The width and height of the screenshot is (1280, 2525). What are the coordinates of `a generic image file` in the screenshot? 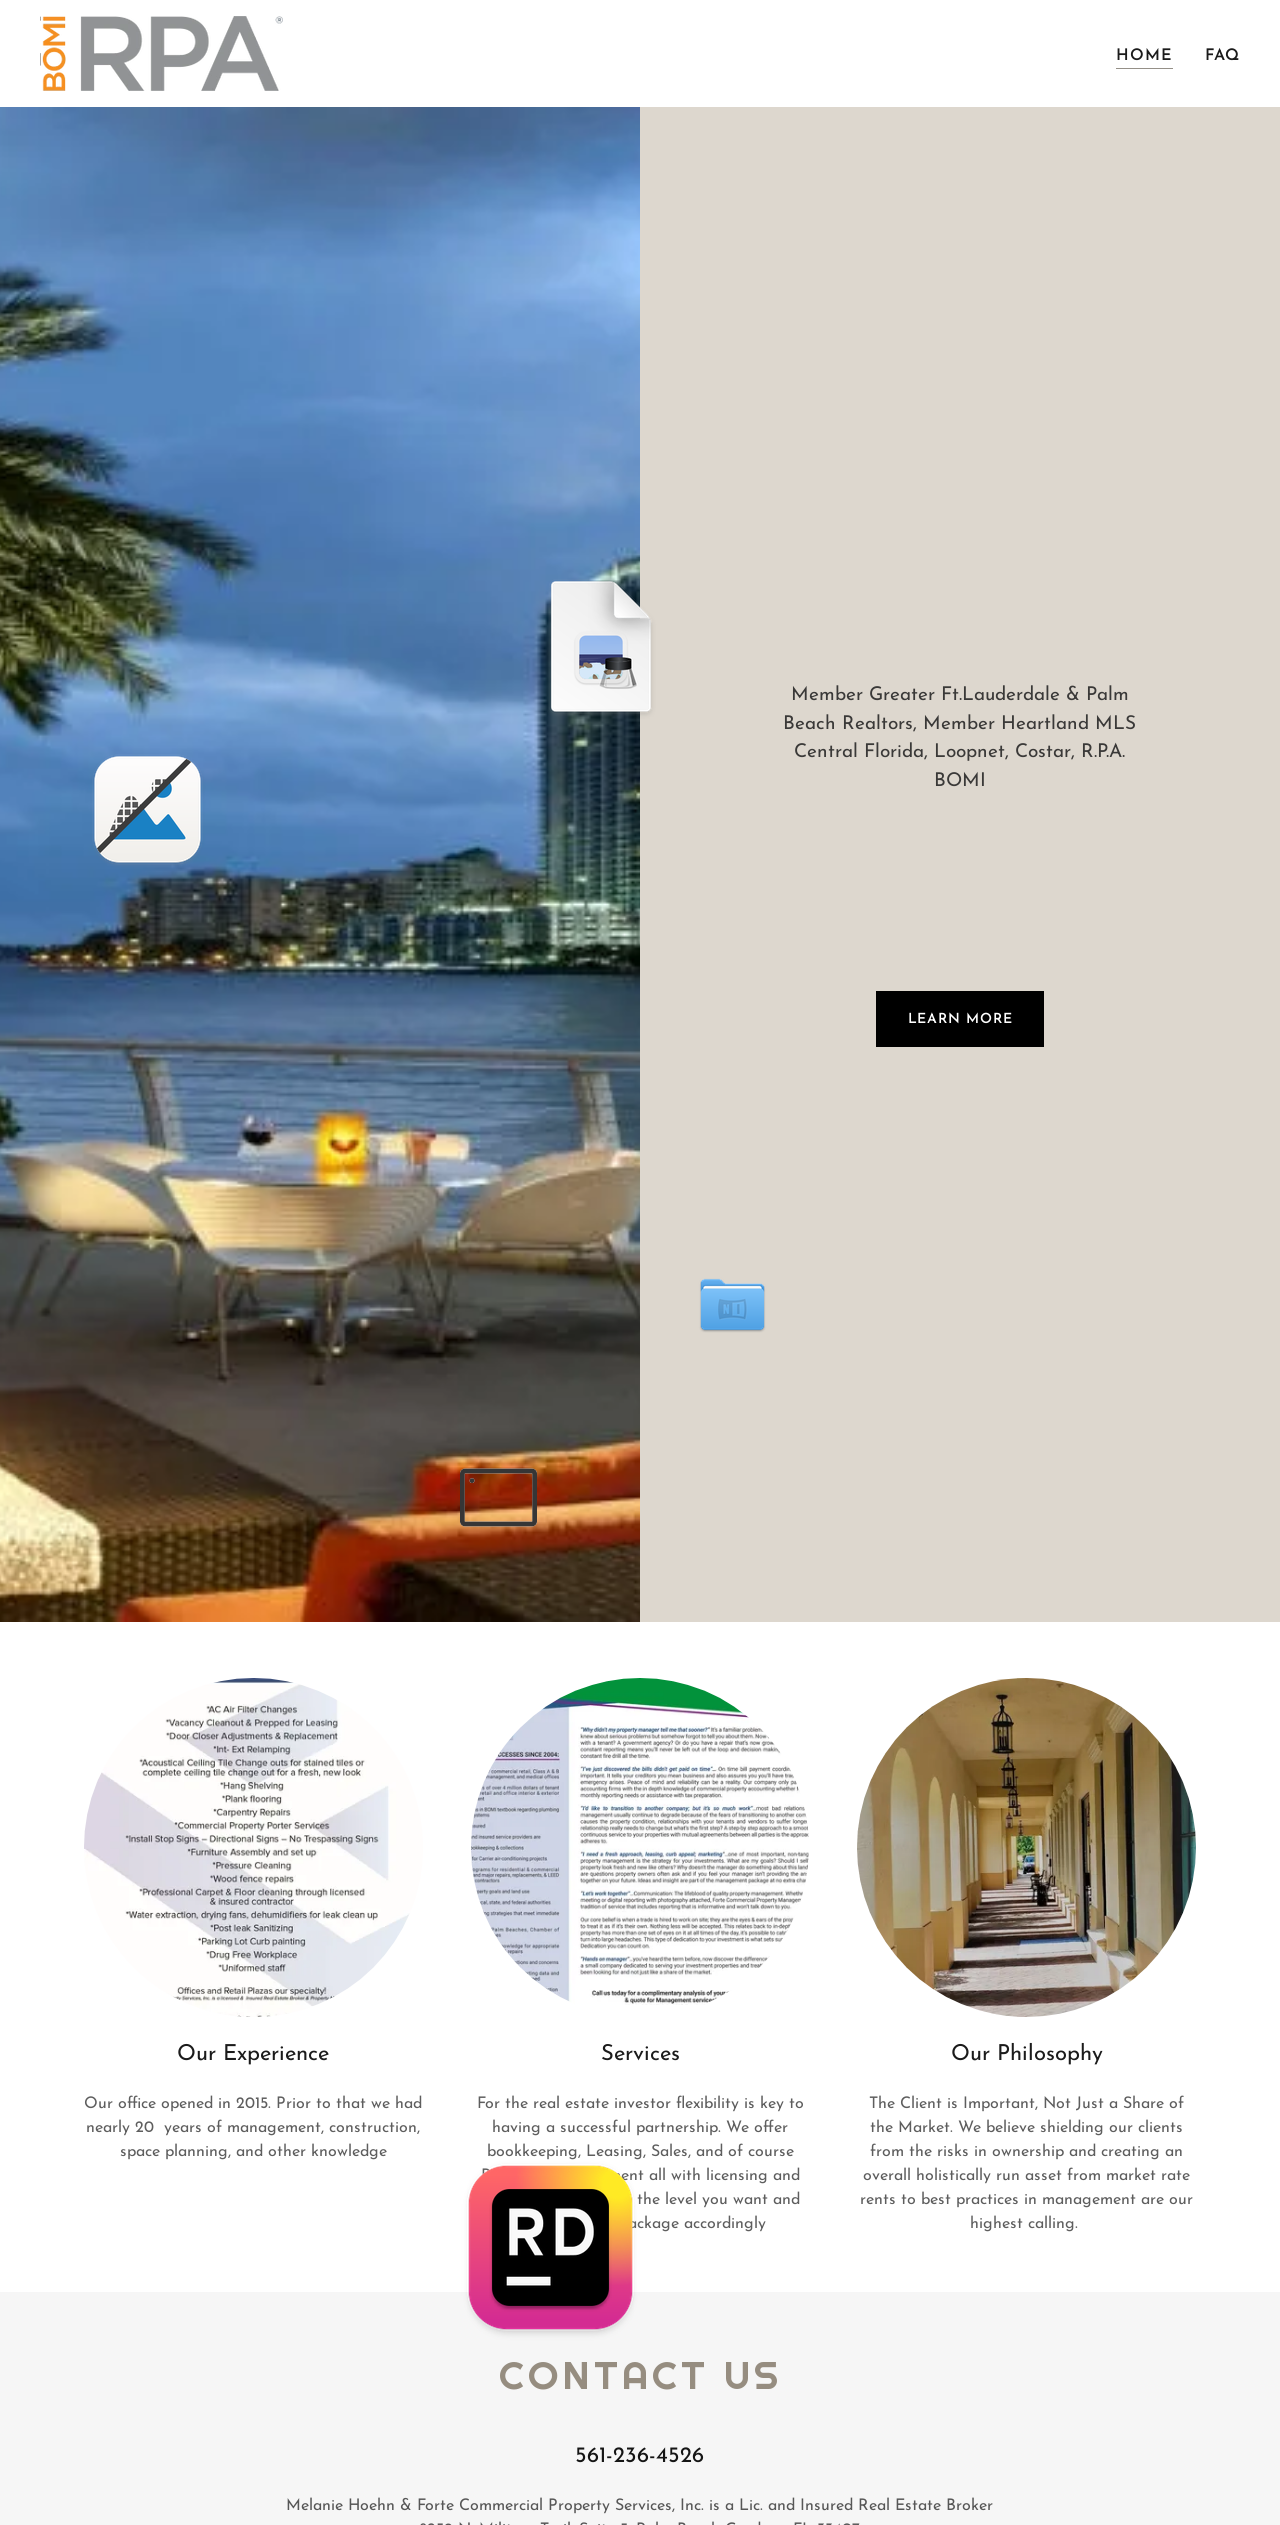 It's located at (601, 649).